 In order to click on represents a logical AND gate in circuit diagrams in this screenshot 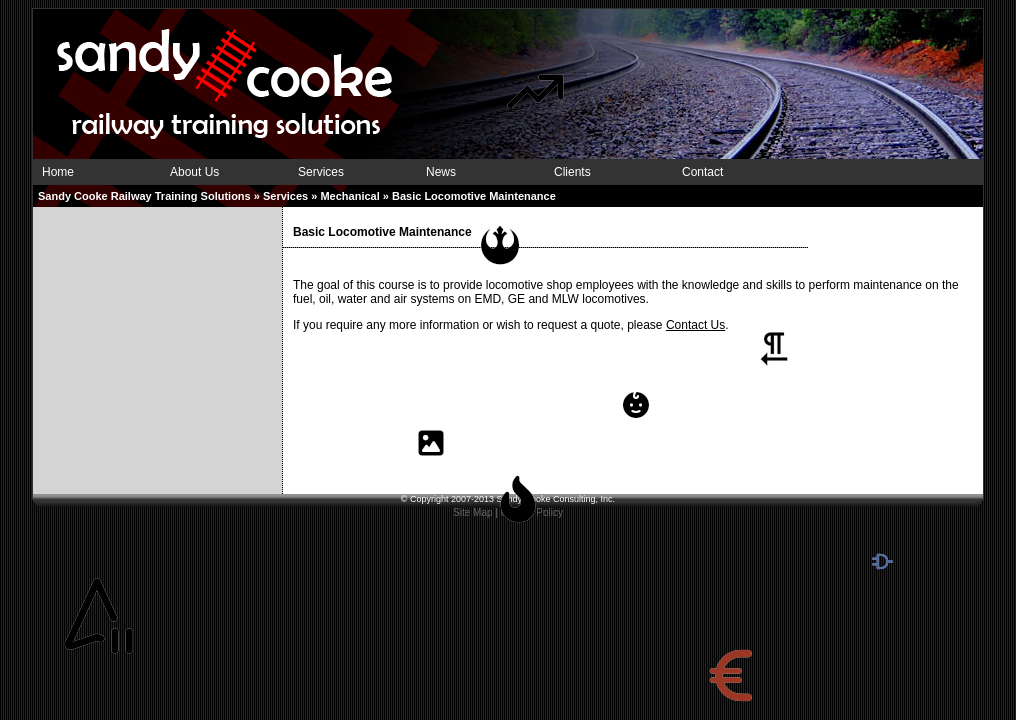, I will do `click(882, 561)`.